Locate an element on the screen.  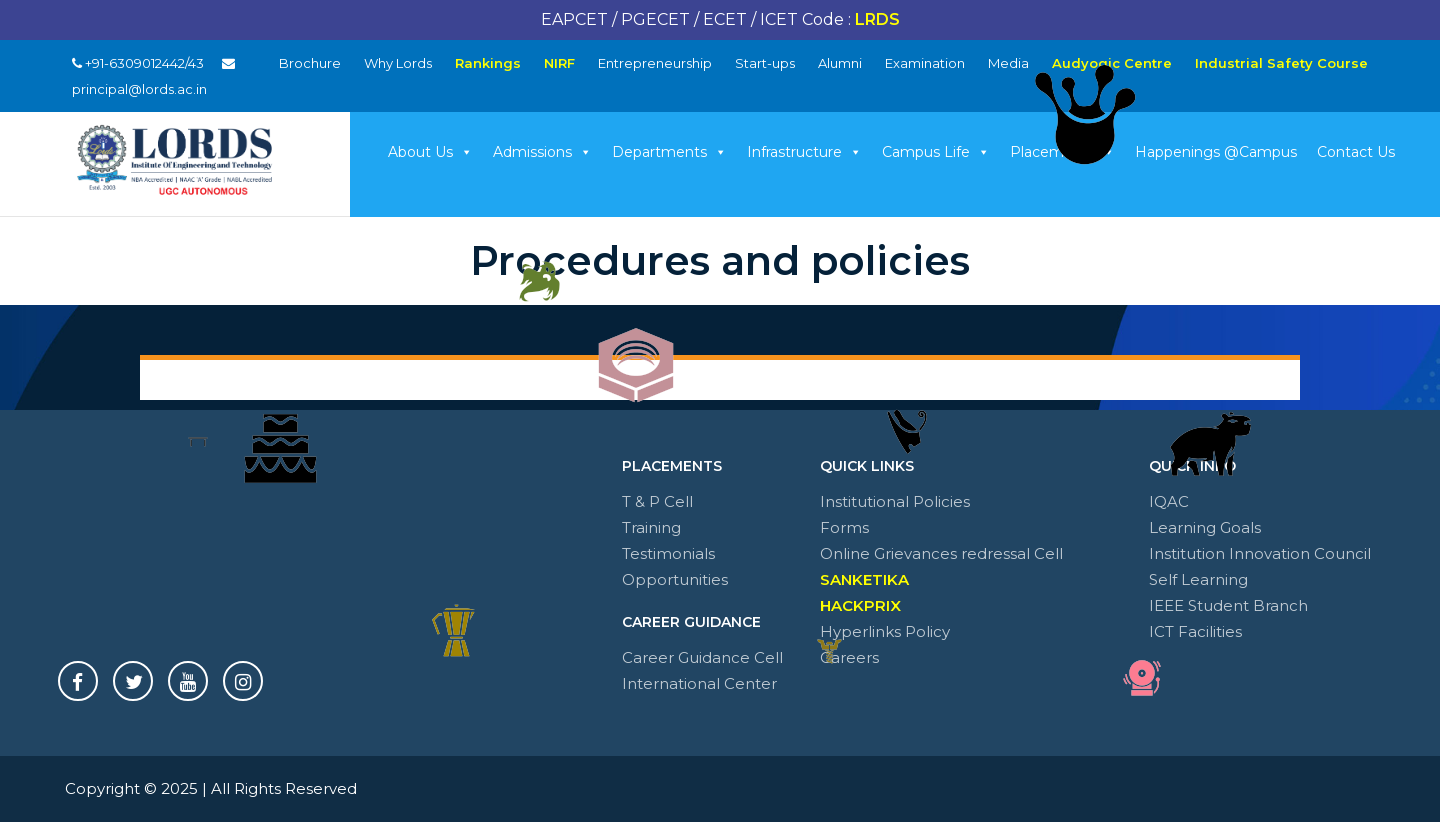
view cake or bakery options is located at coordinates (280, 444).